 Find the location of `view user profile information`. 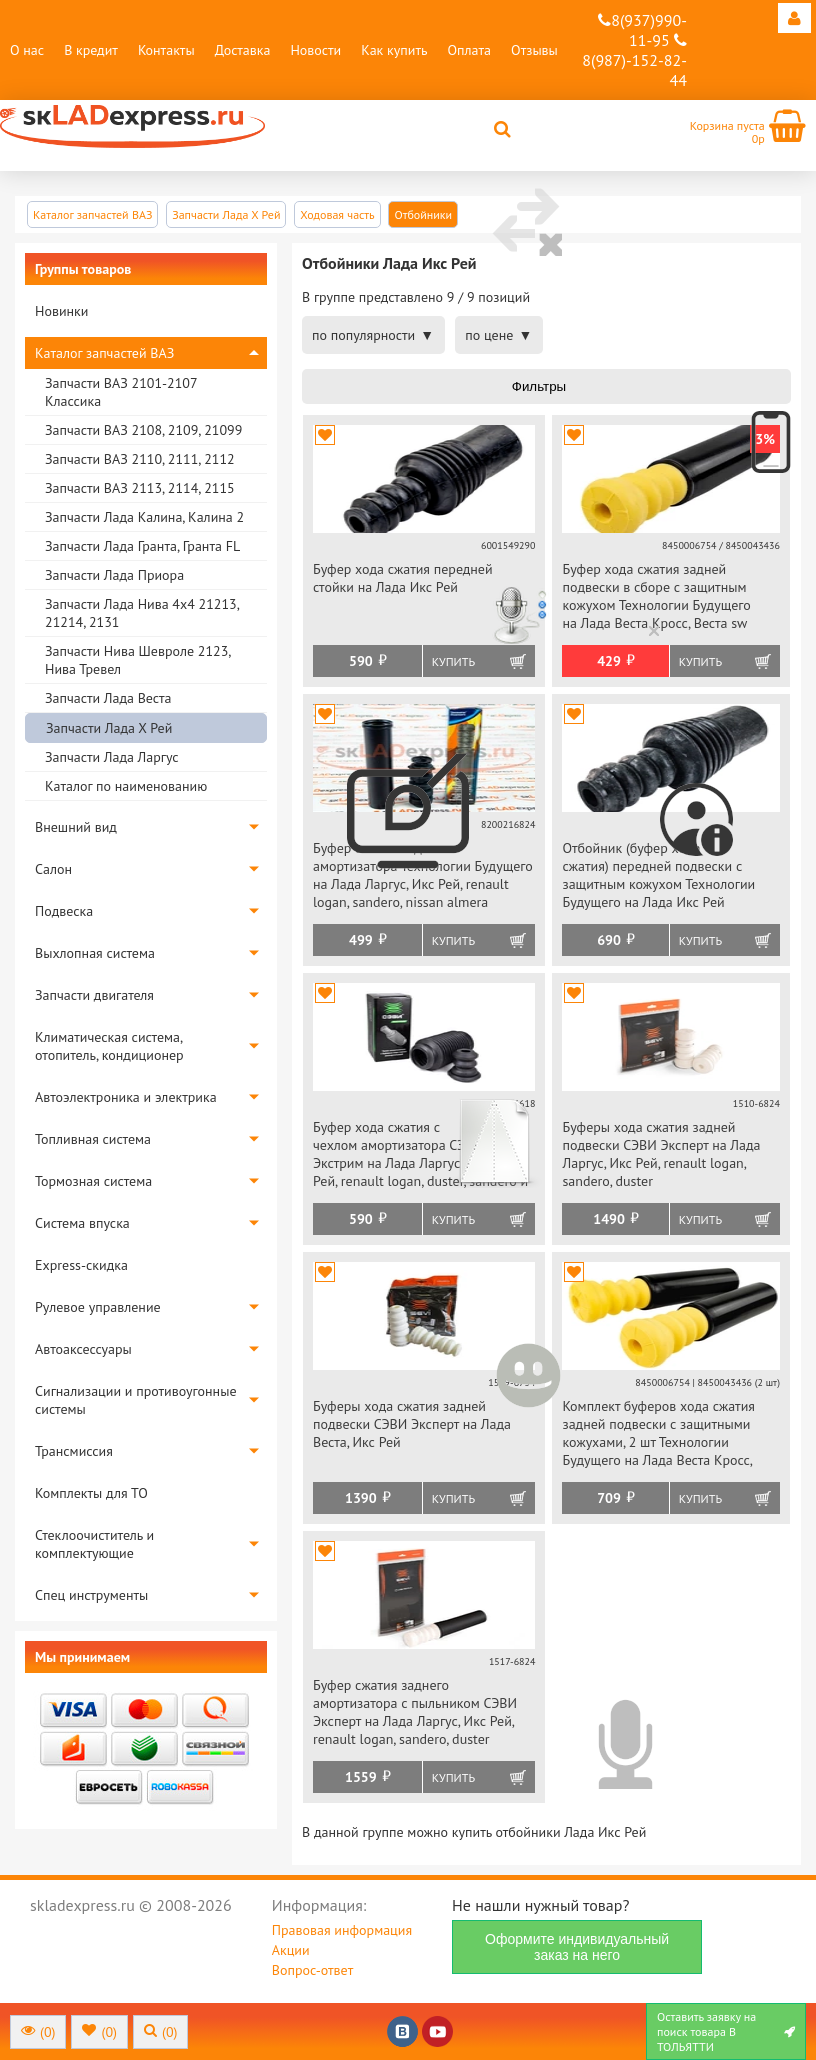

view user profile information is located at coordinates (696, 819).